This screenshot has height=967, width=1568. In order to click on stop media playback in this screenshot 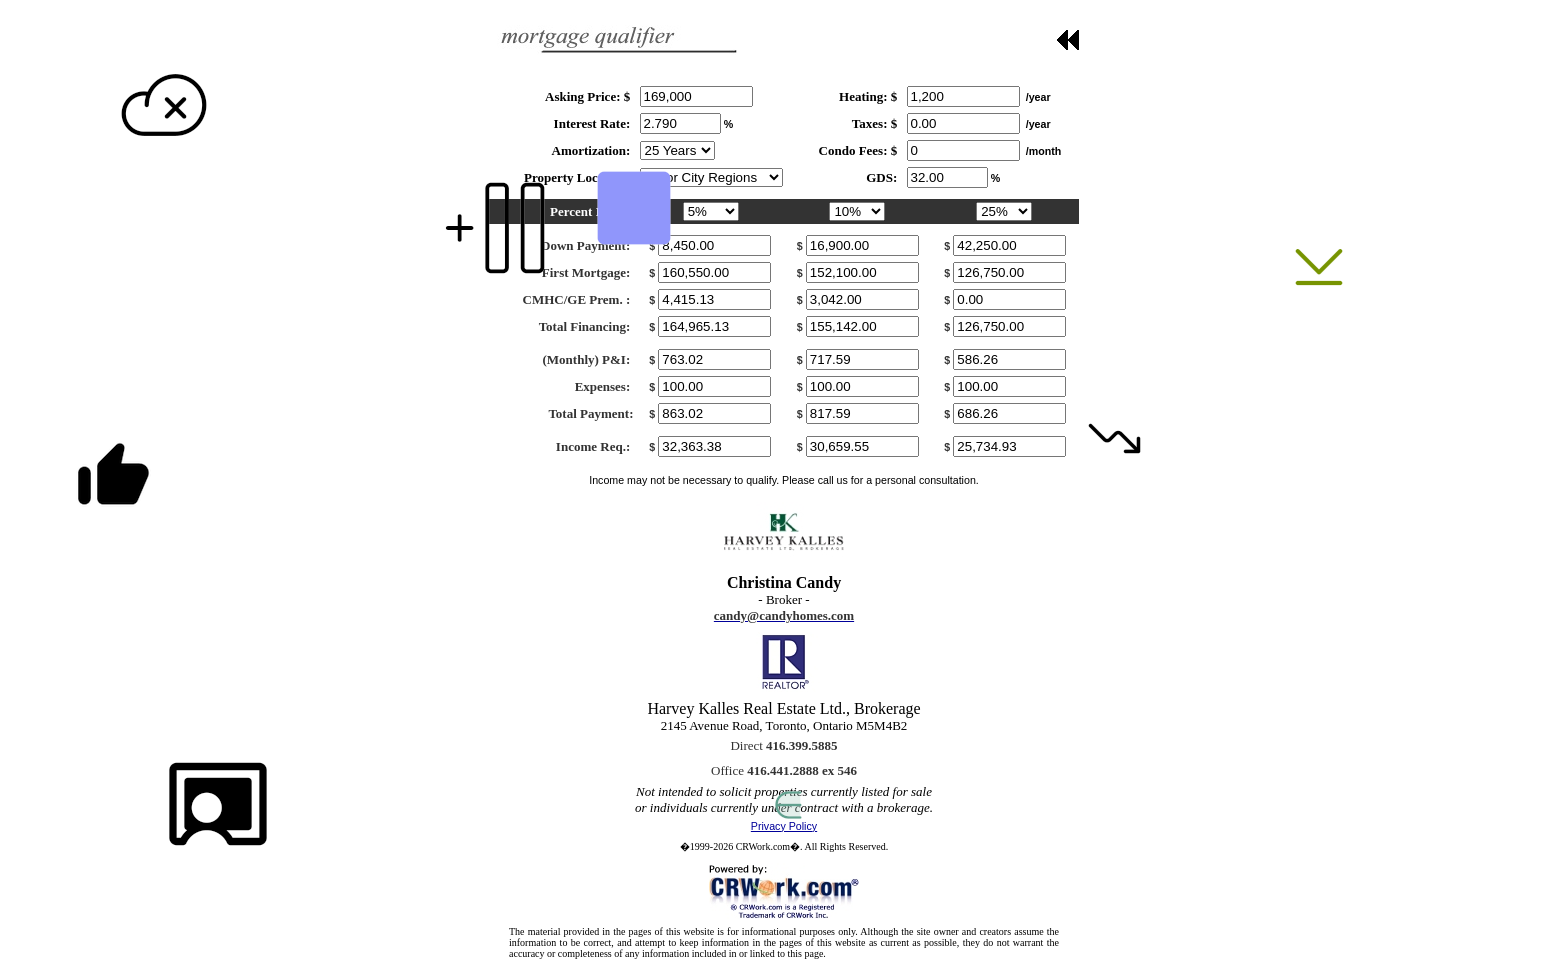, I will do `click(634, 208)`.